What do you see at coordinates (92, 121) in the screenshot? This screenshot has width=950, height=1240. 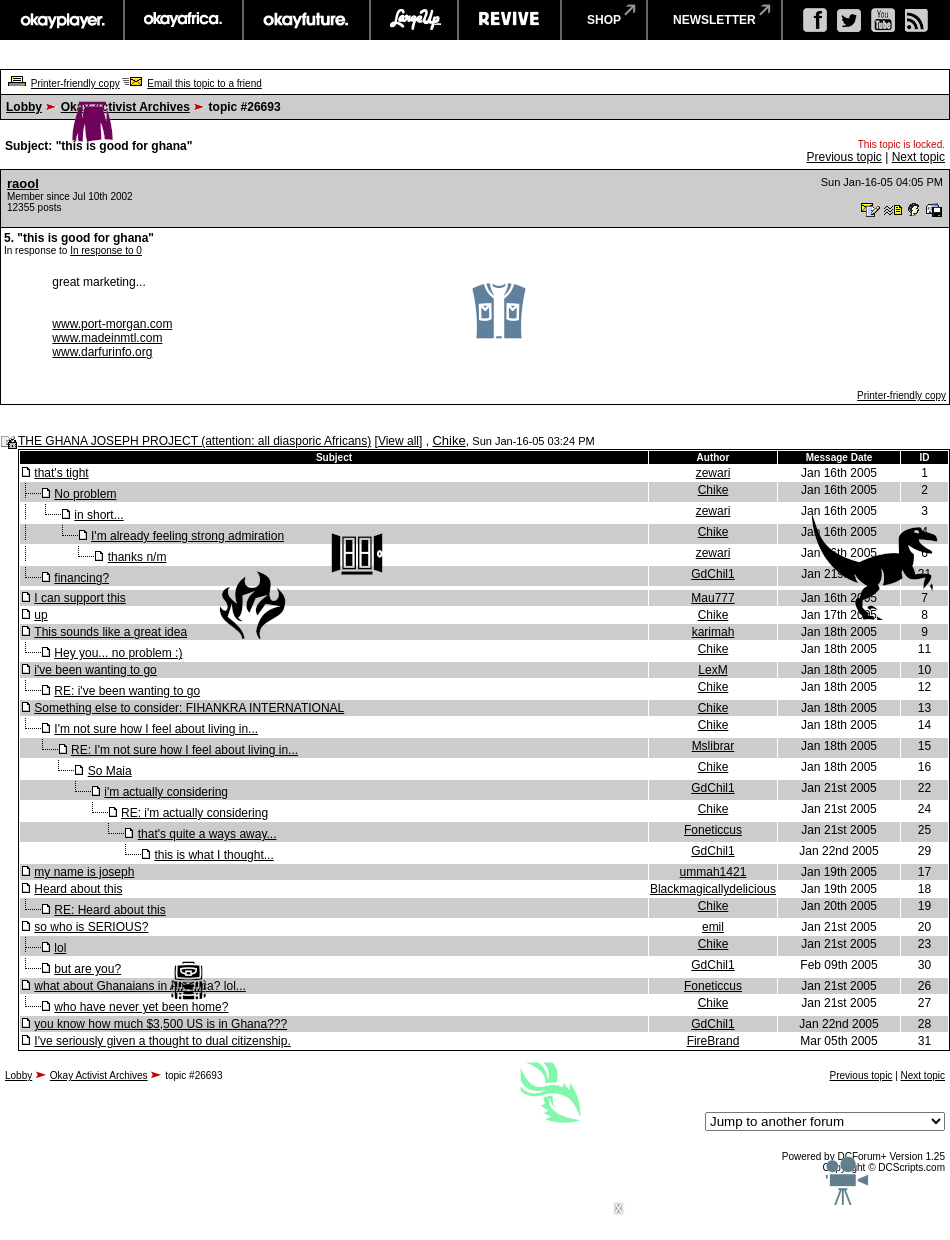 I see `browse skirts in clothing catalog` at bounding box center [92, 121].